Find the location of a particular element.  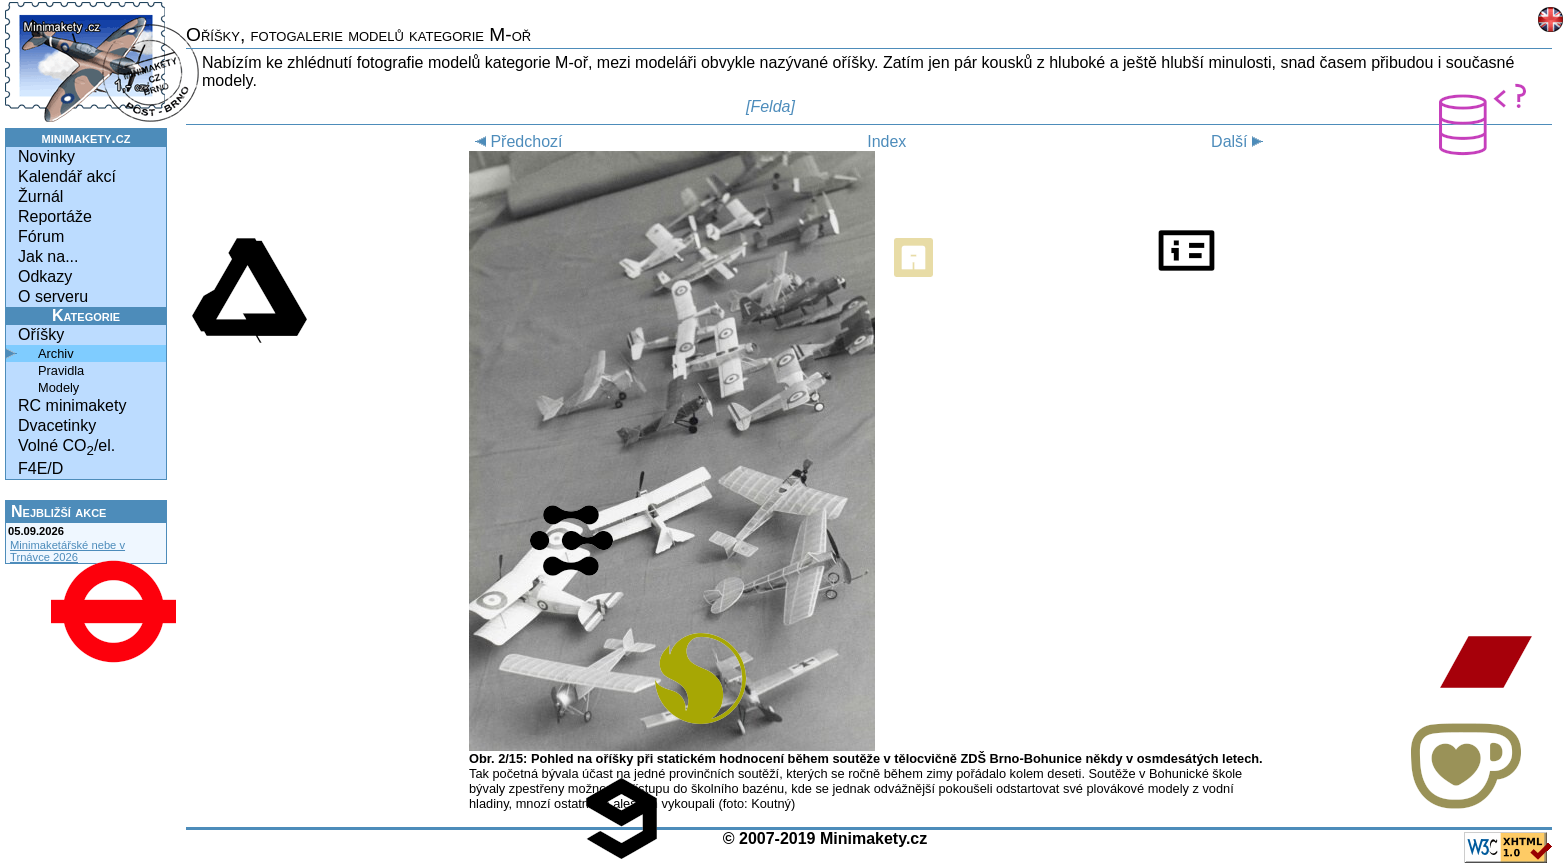

transport for london official logo is located at coordinates (113, 611).